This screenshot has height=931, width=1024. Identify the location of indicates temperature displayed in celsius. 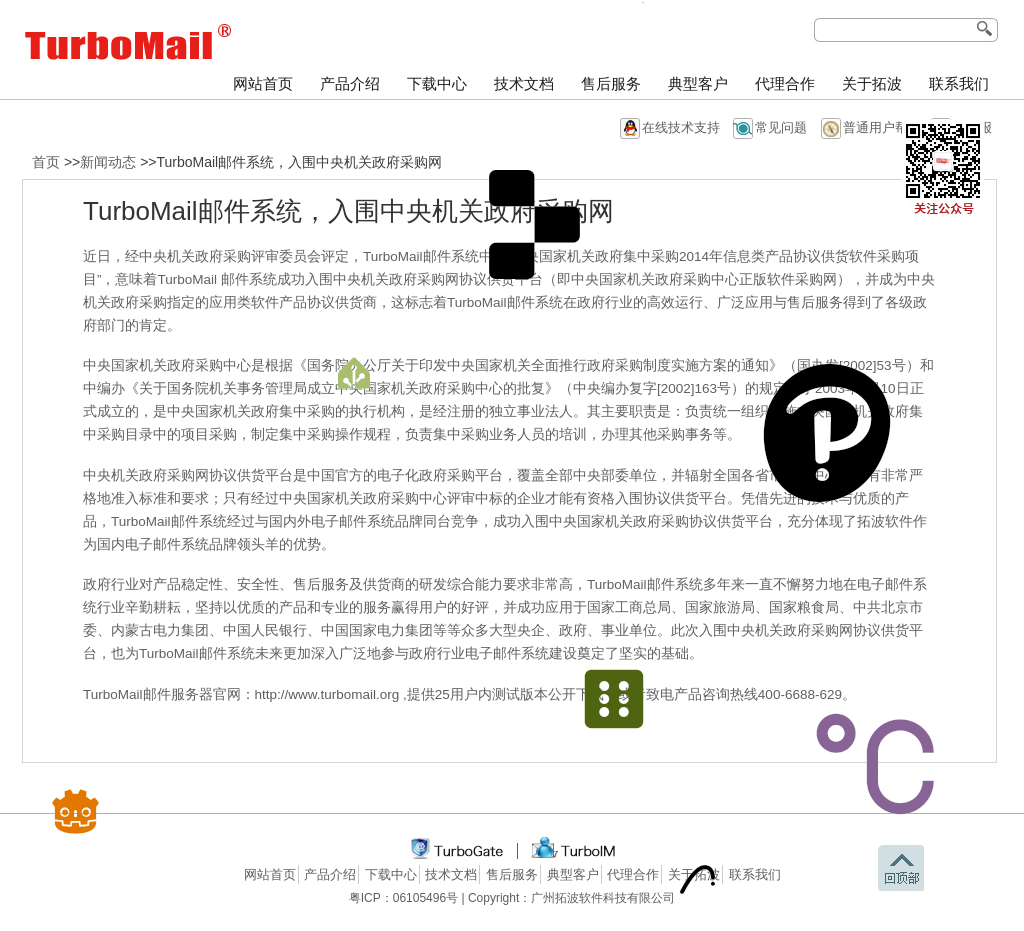
(878, 764).